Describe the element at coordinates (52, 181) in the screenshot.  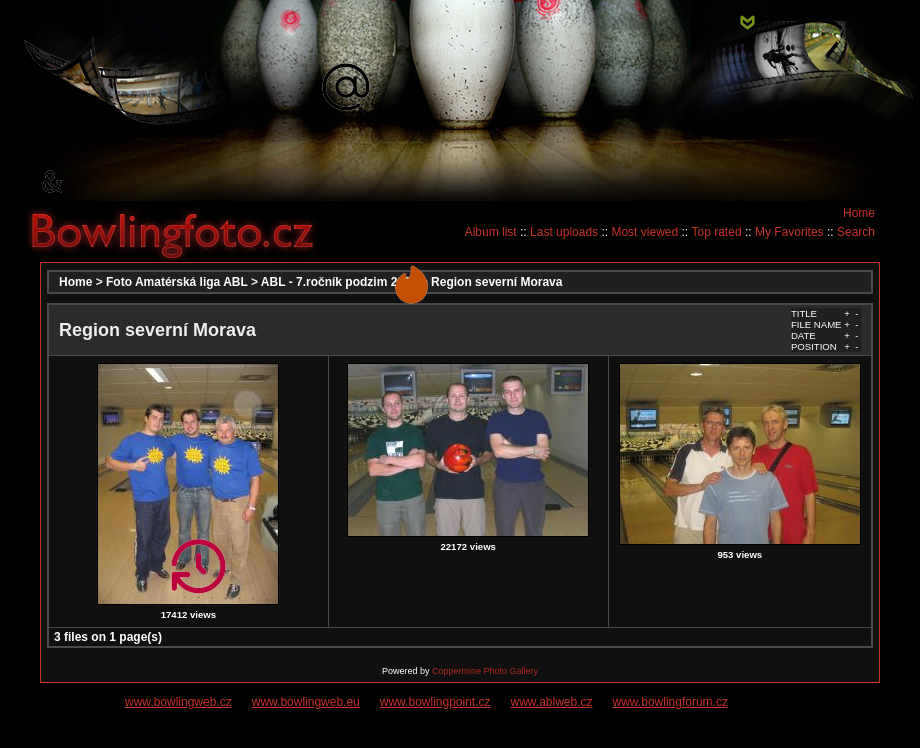
I see `insert an ampersand symbol or special character` at that location.